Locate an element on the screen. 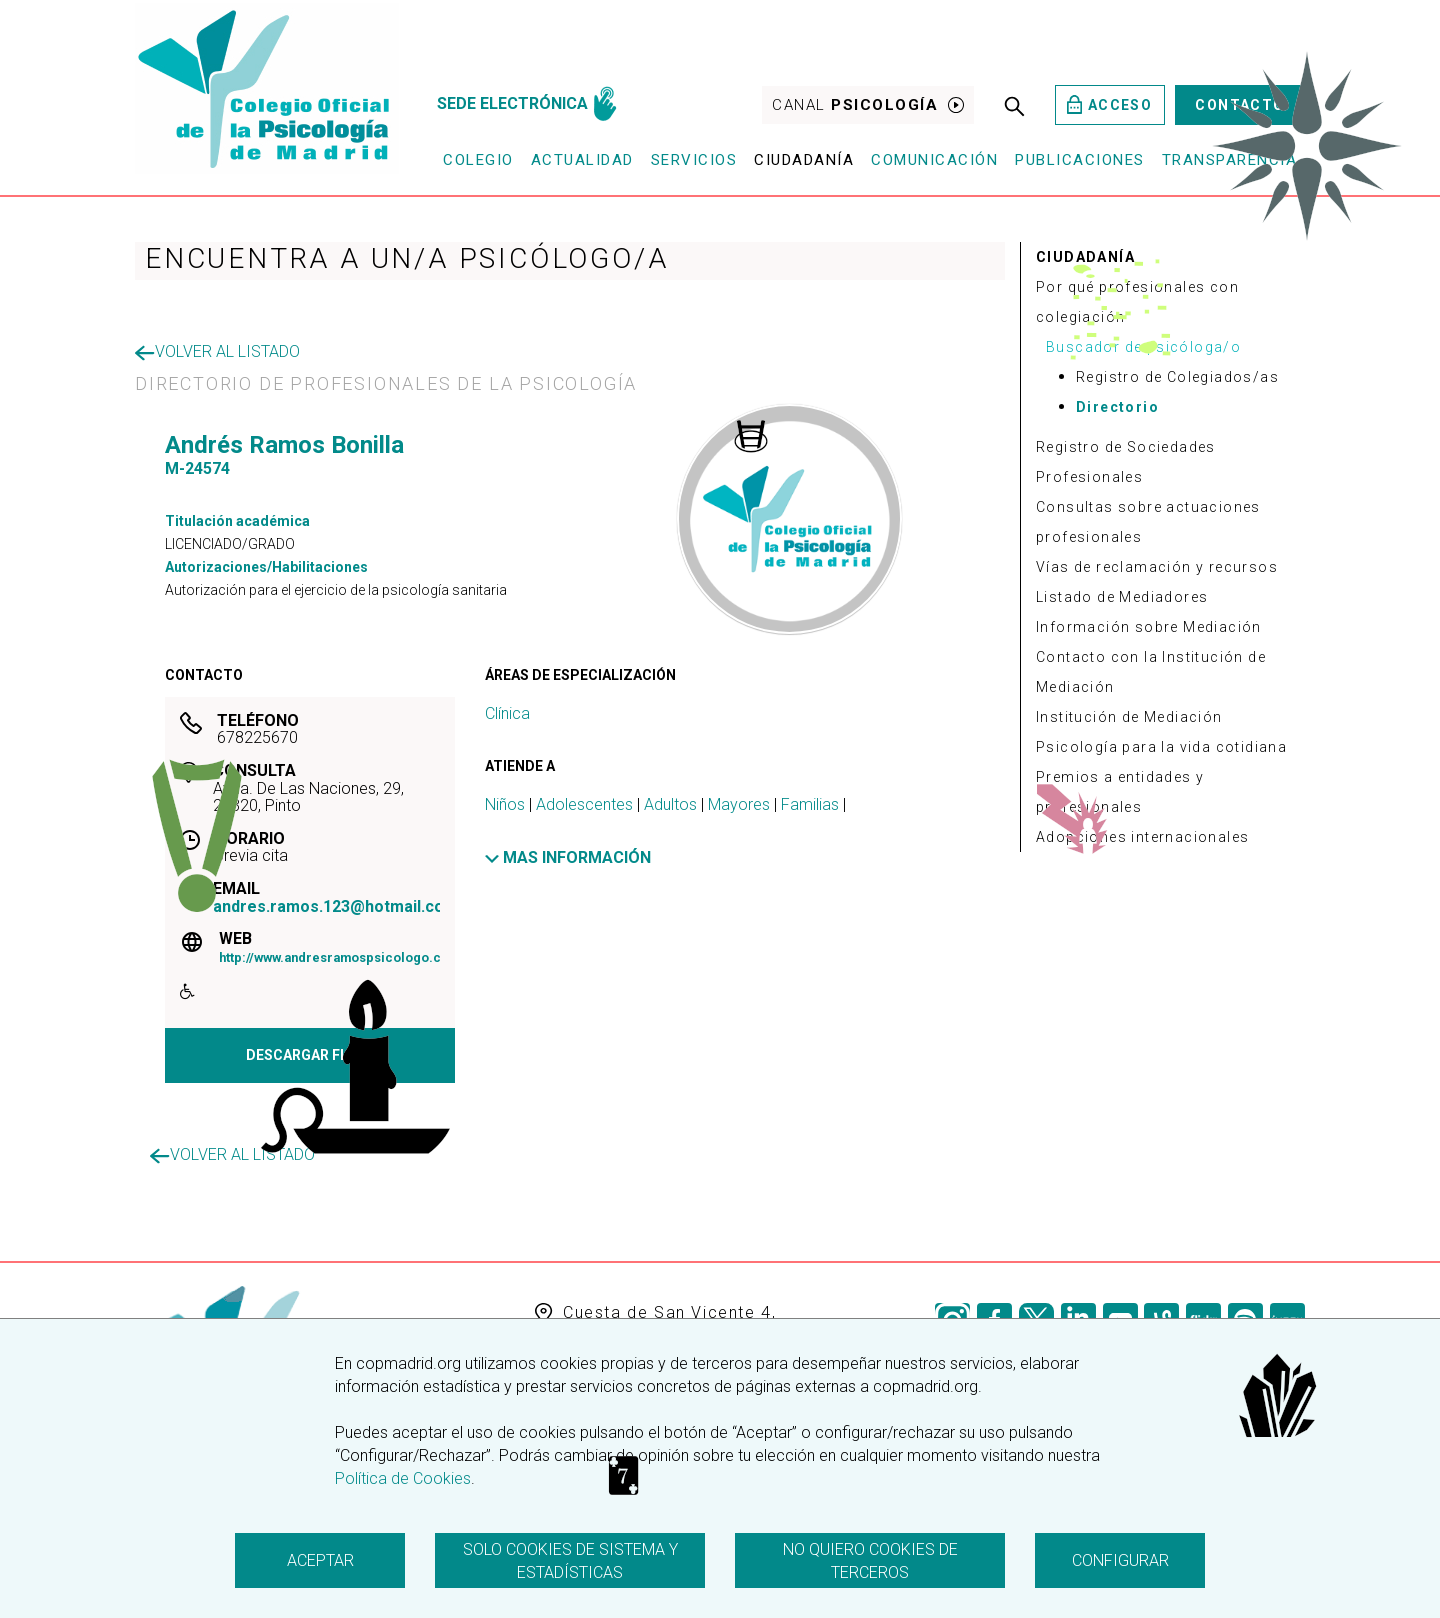 The image size is (1440, 1618). seven of clubs playing card is located at coordinates (623, 1475).